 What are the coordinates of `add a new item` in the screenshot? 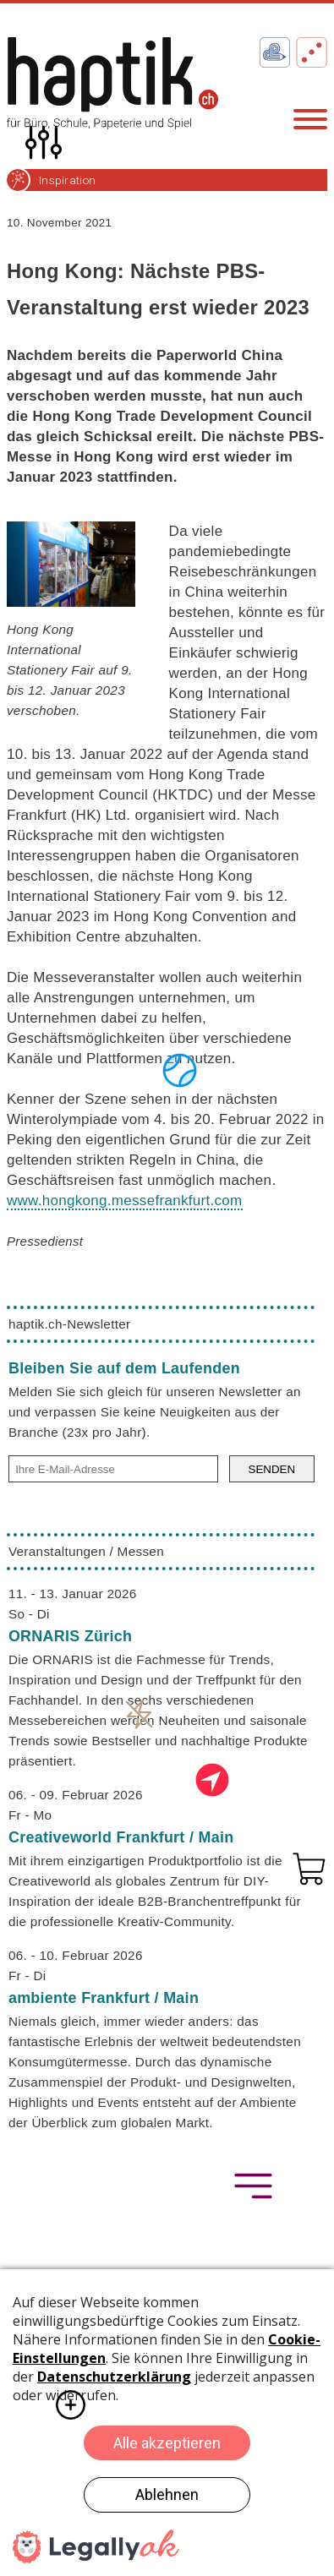 It's located at (70, 2404).